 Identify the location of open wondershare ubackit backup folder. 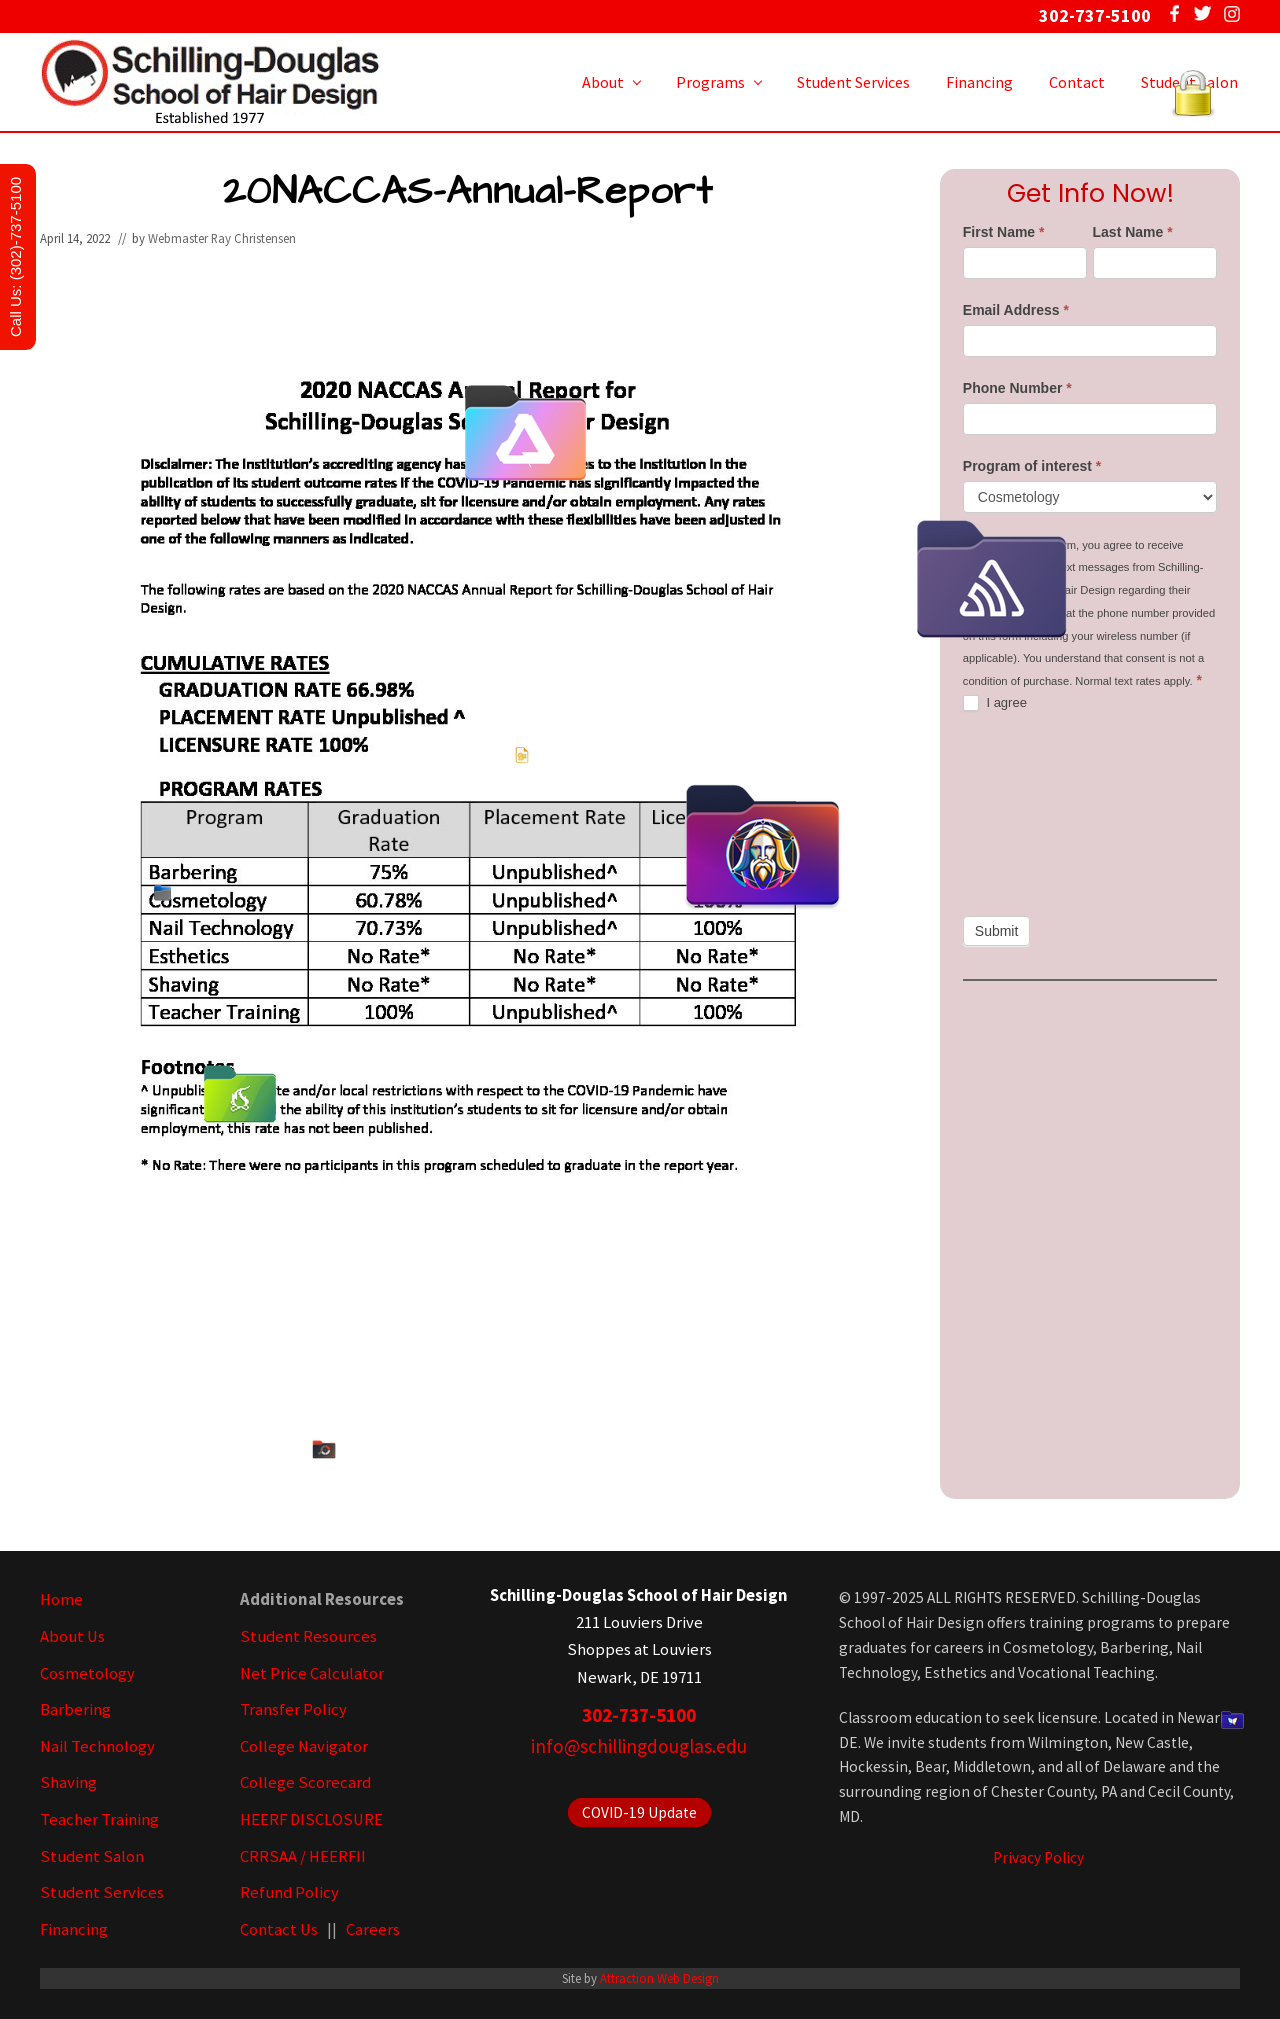
(1232, 1720).